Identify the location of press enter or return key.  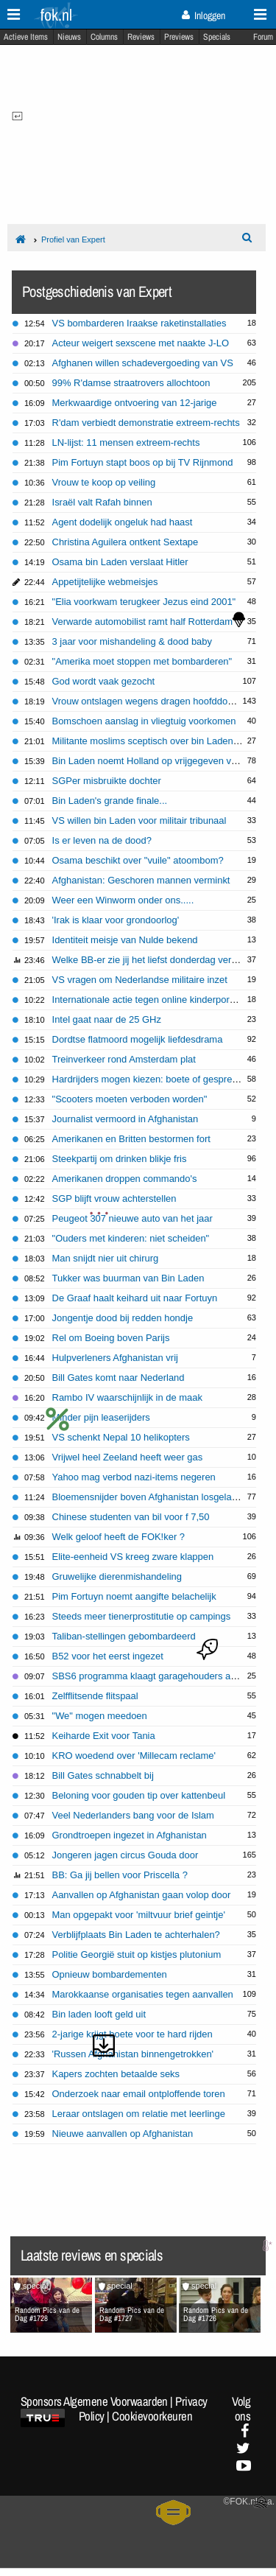
(17, 116).